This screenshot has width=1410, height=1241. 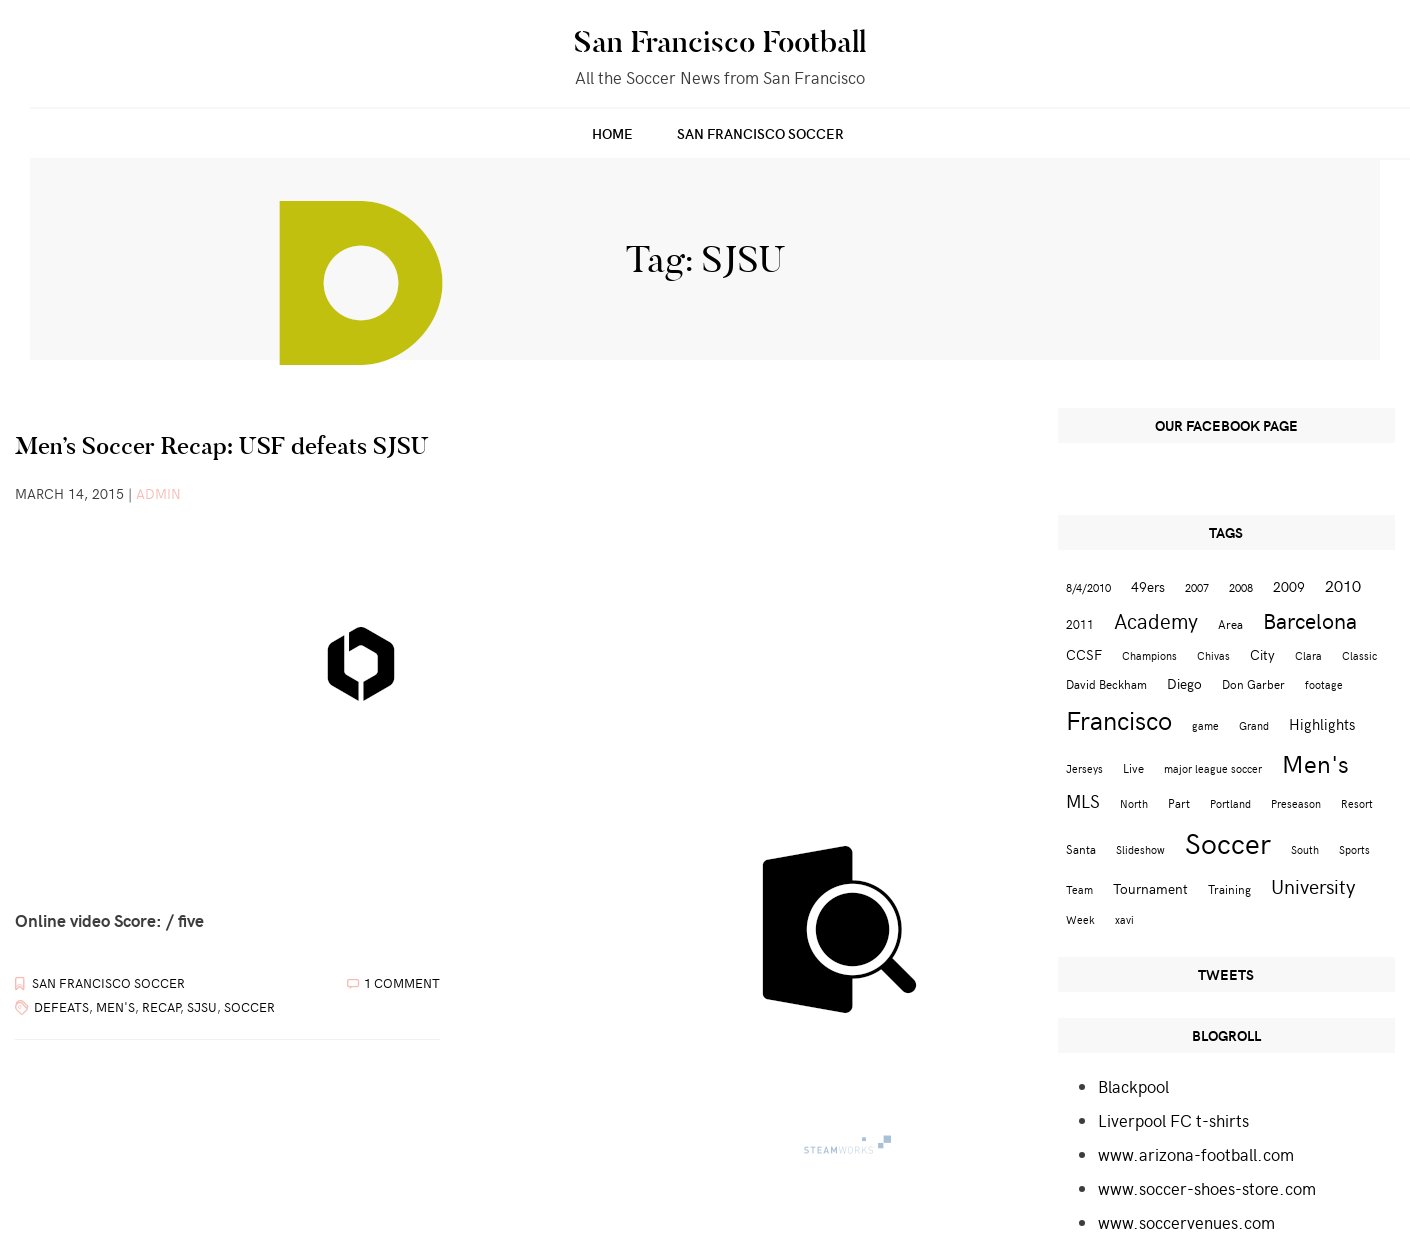 What do you see at coordinates (847, 1144) in the screenshot?
I see `access steamworks developer portal` at bounding box center [847, 1144].